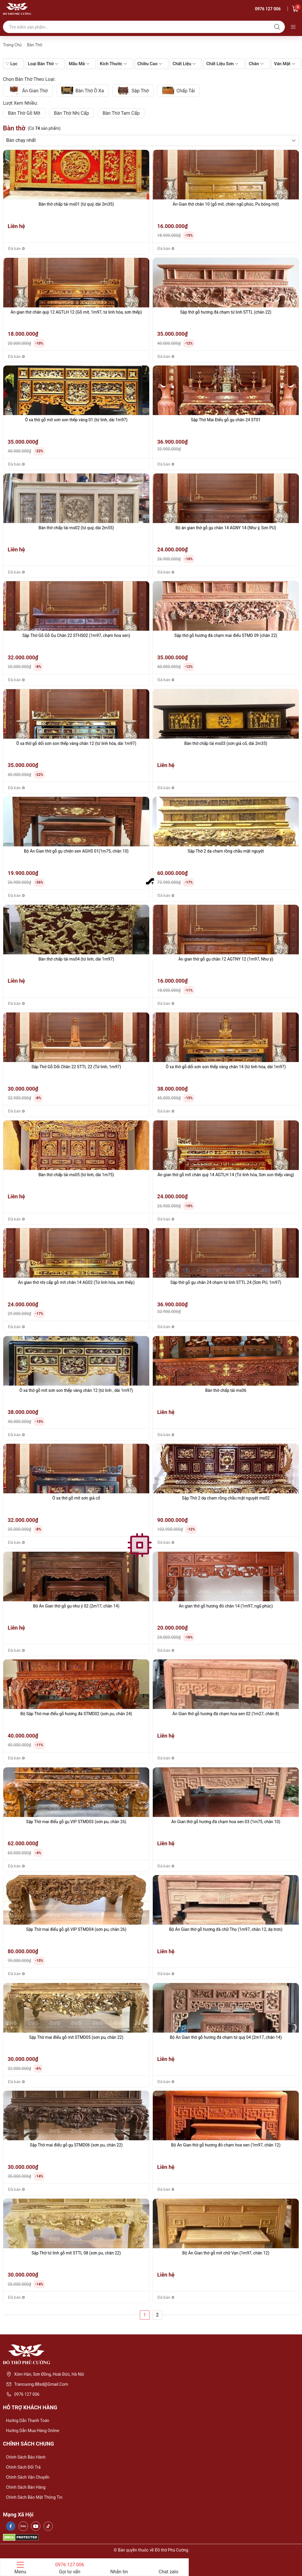 The width and height of the screenshot is (302, 2576). I want to click on indicates values are not equal or a mismatch, so click(294, 1048).